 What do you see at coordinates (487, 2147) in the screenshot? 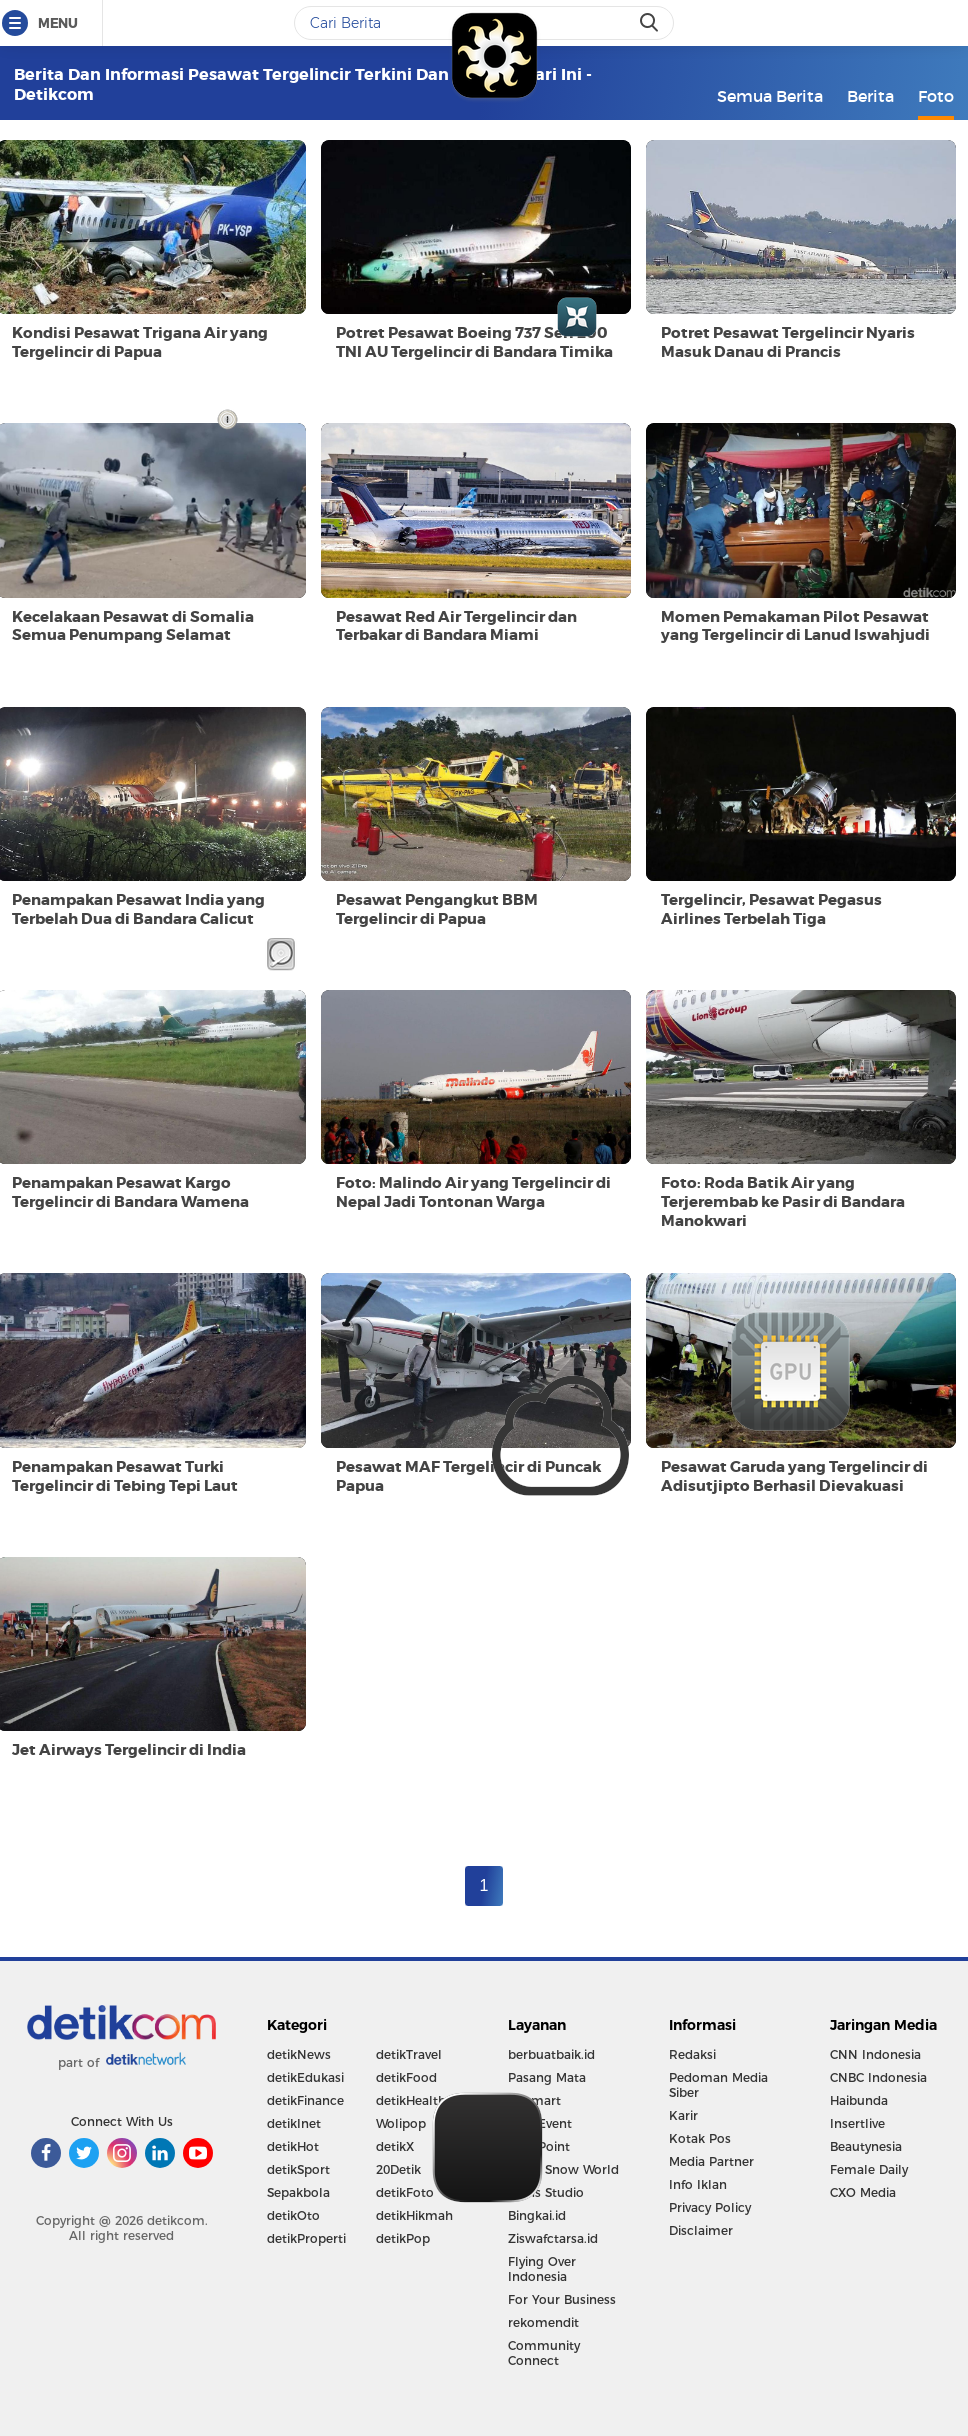
I see `blank app icon template for customization` at bounding box center [487, 2147].